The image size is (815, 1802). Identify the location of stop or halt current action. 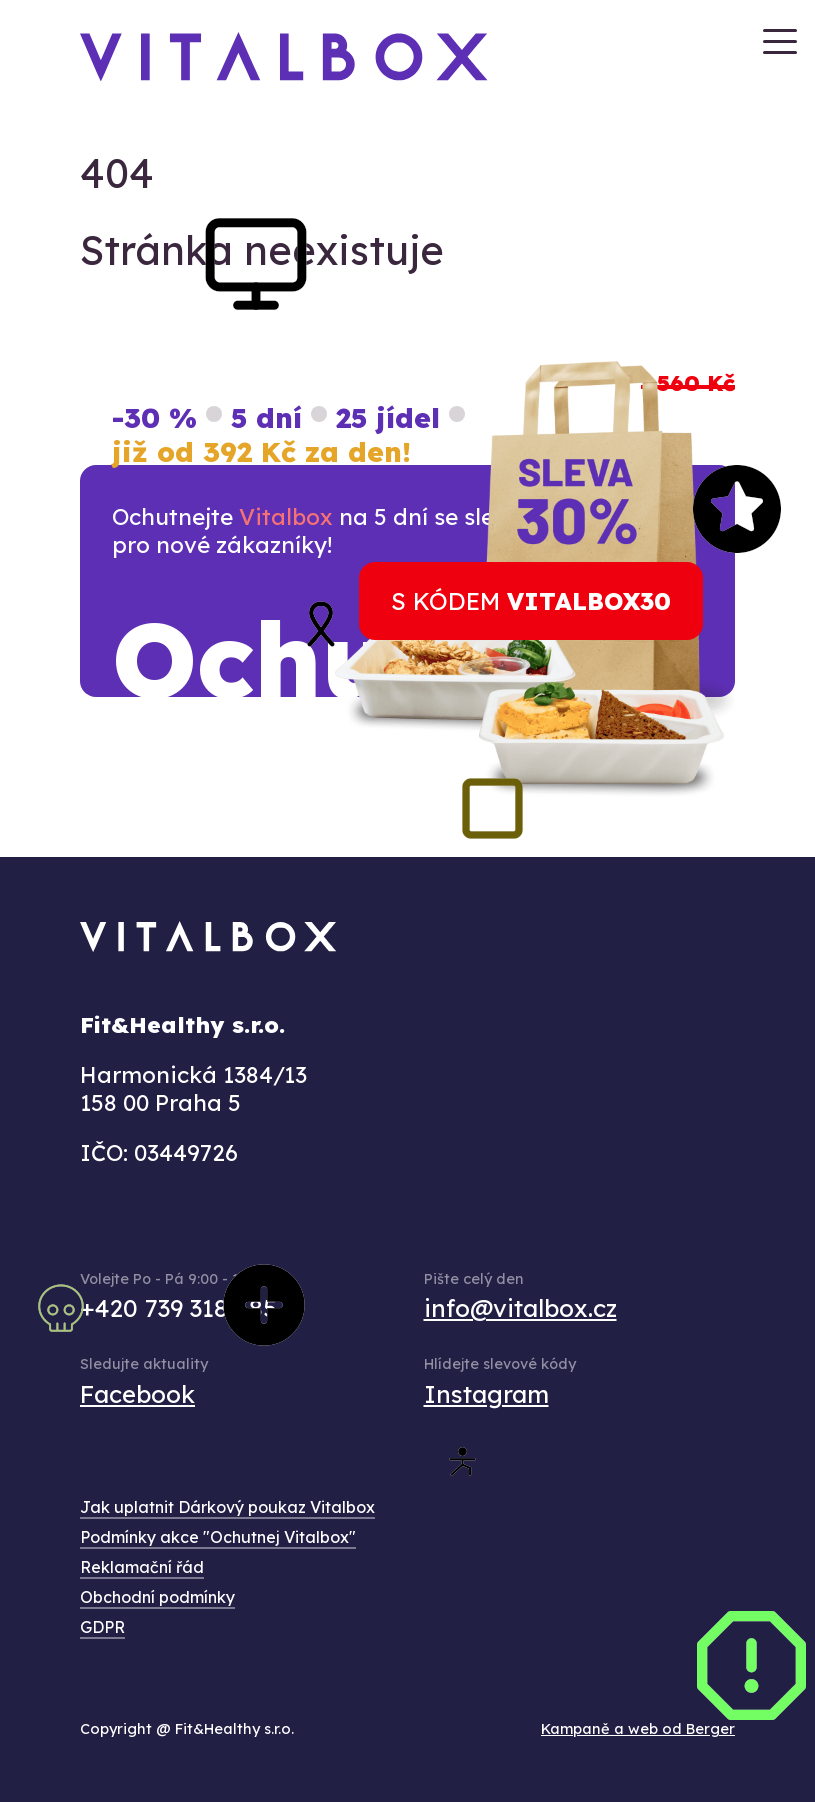
(751, 1665).